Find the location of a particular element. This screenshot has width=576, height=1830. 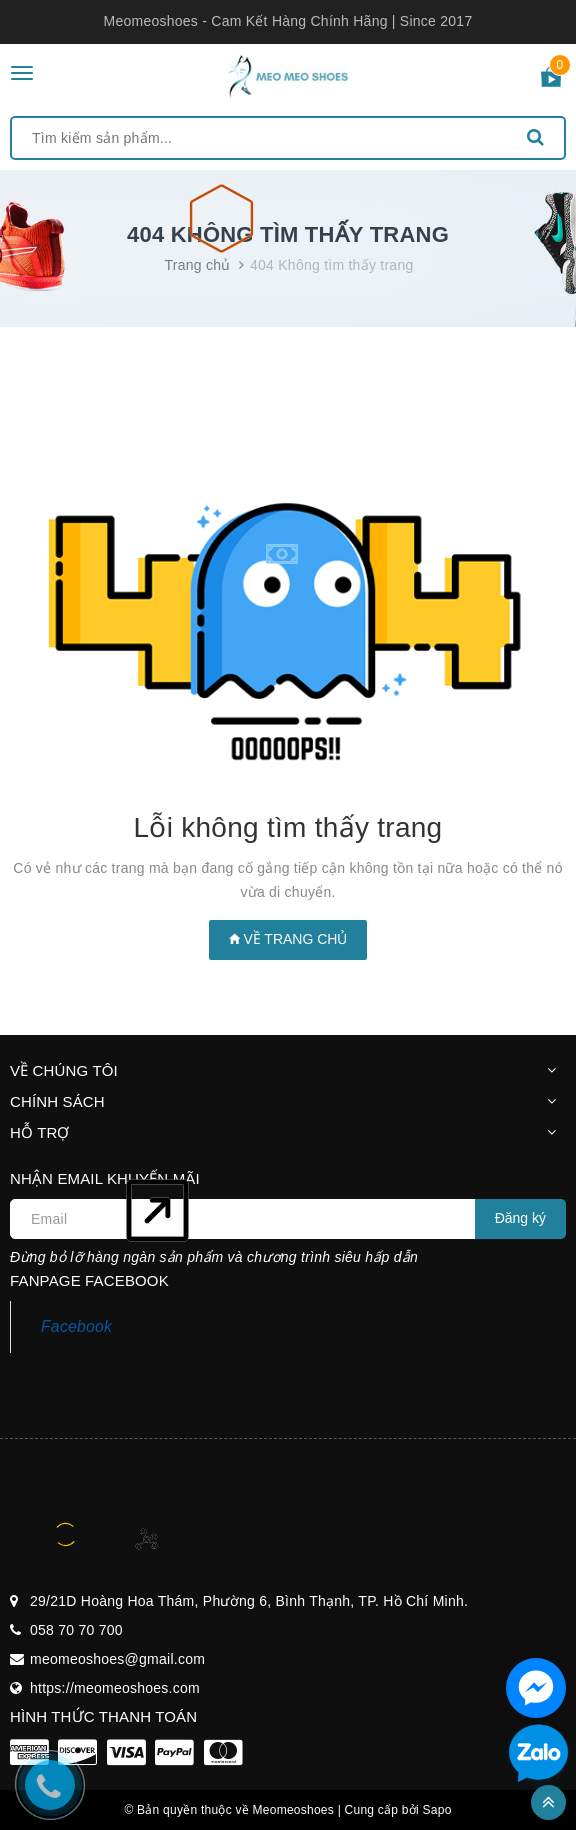

view network connections or relationships is located at coordinates (146, 1539).